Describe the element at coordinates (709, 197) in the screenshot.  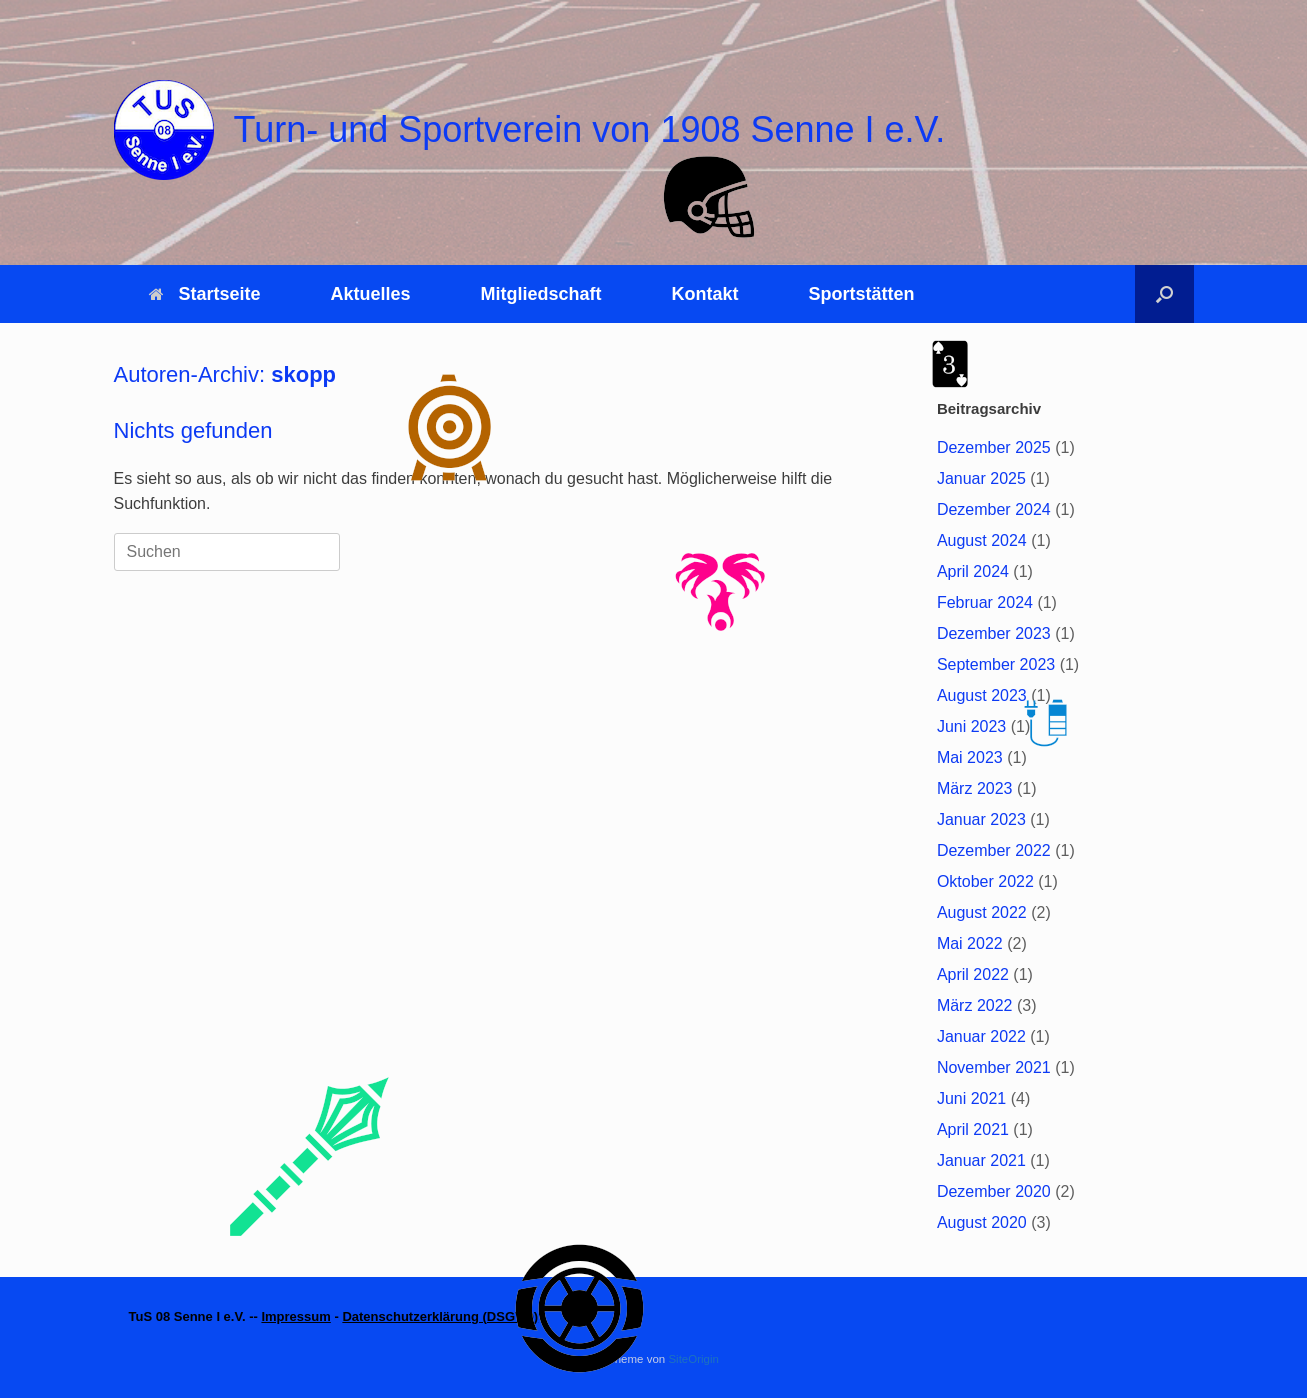
I see `access american football content or games` at that location.